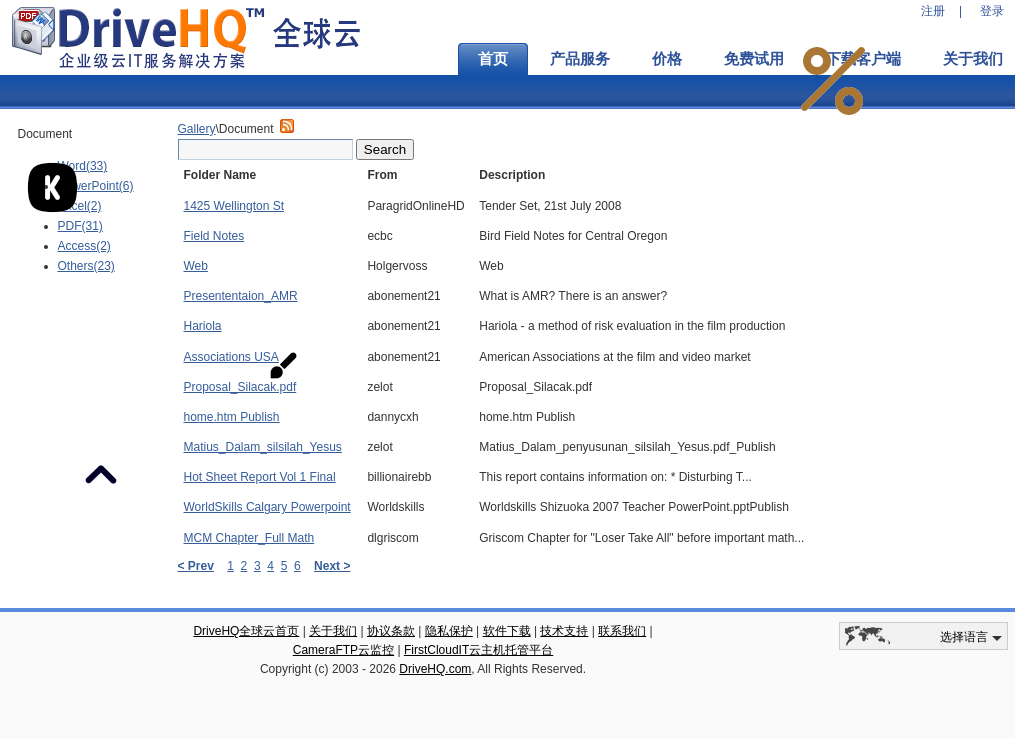 The width and height of the screenshot is (1015, 739). I want to click on view discount or sale information, so click(833, 79).